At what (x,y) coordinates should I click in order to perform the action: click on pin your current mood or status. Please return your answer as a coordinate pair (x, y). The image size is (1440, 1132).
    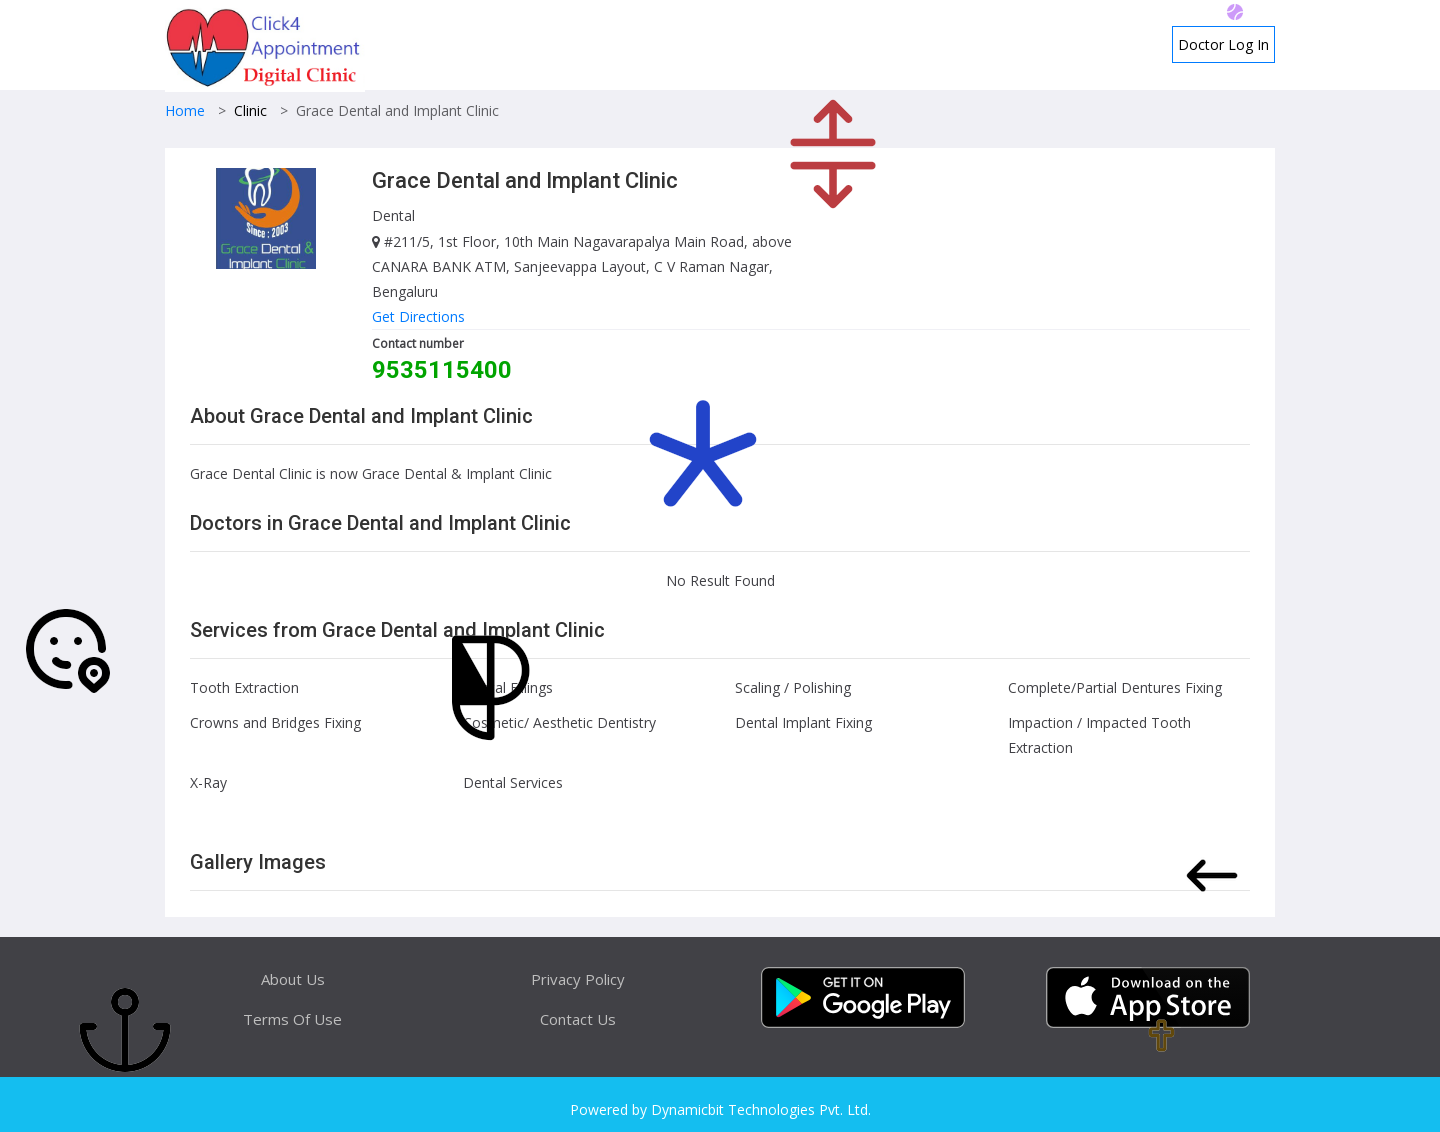
    Looking at the image, I should click on (66, 649).